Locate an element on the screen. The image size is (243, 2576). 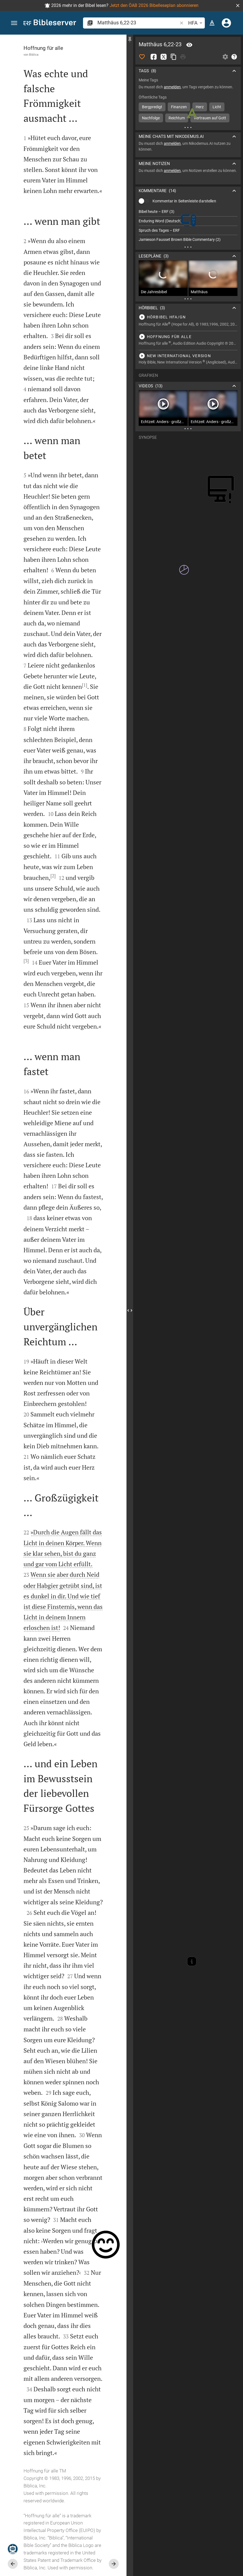
change font or typography settings is located at coordinates (192, 113).